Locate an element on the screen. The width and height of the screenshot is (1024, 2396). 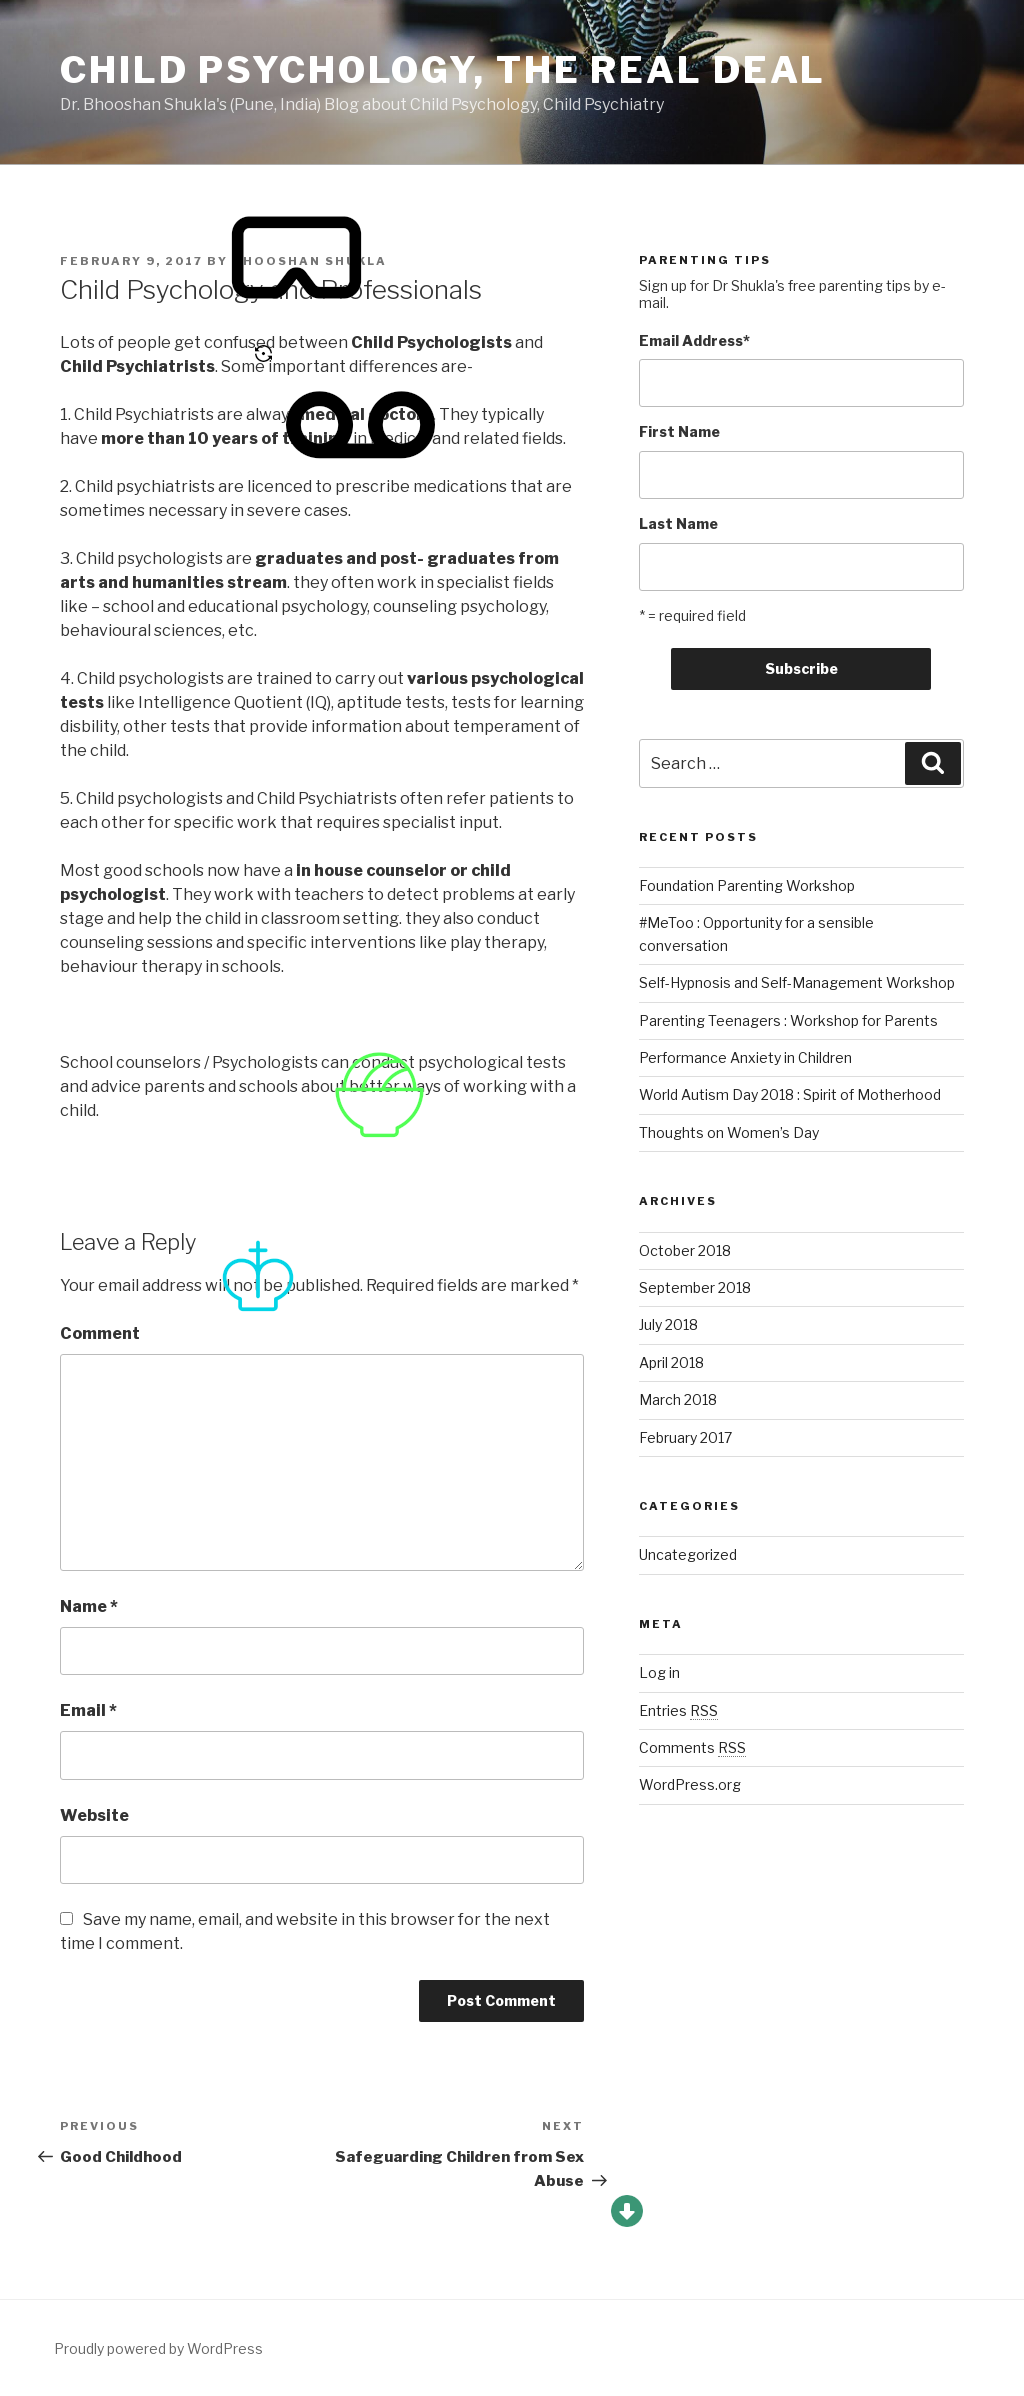
access virtual reality or VR mode is located at coordinates (296, 257).